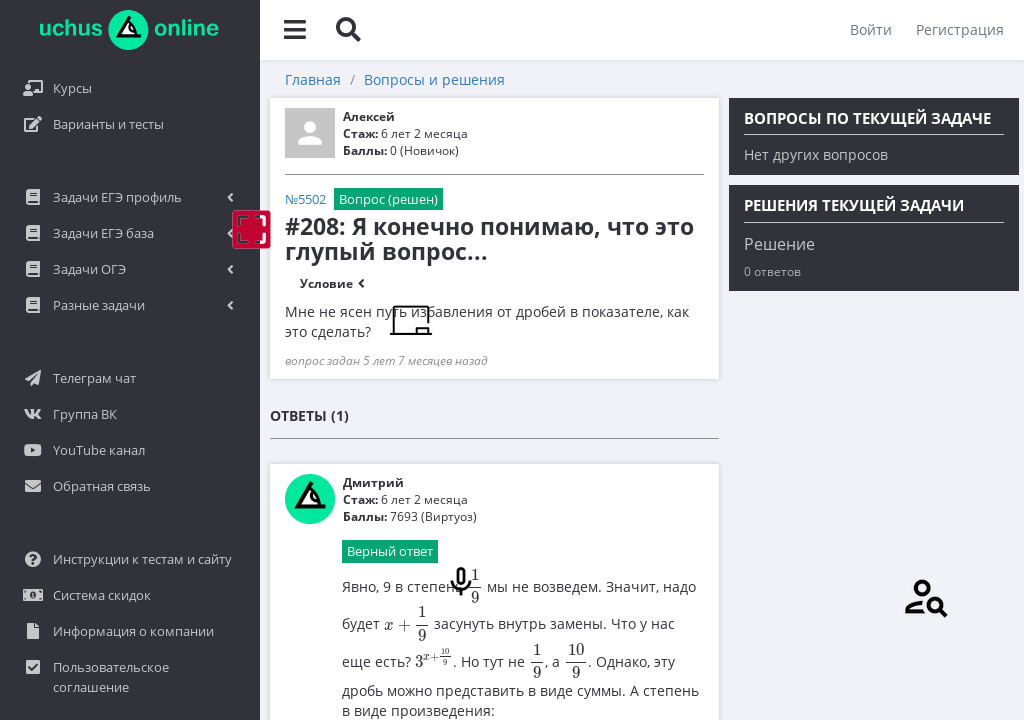 This screenshot has width=1024, height=720. What do you see at coordinates (461, 582) in the screenshot?
I see `tap to start voice input` at bounding box center [461, 582].